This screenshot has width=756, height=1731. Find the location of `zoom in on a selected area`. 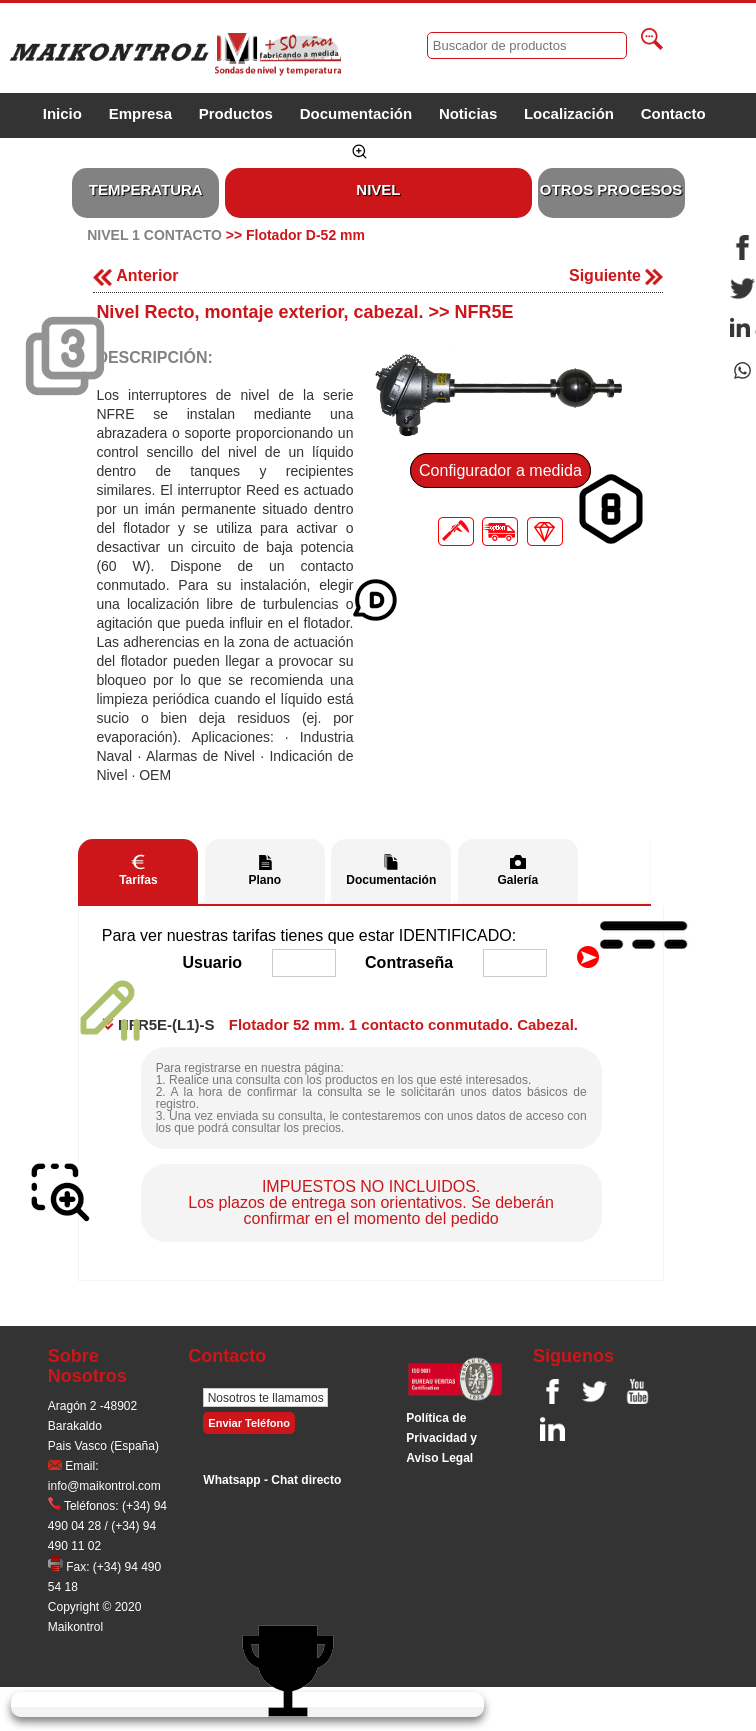

zoom in on a selected area is located at coordinates (59, 1191).